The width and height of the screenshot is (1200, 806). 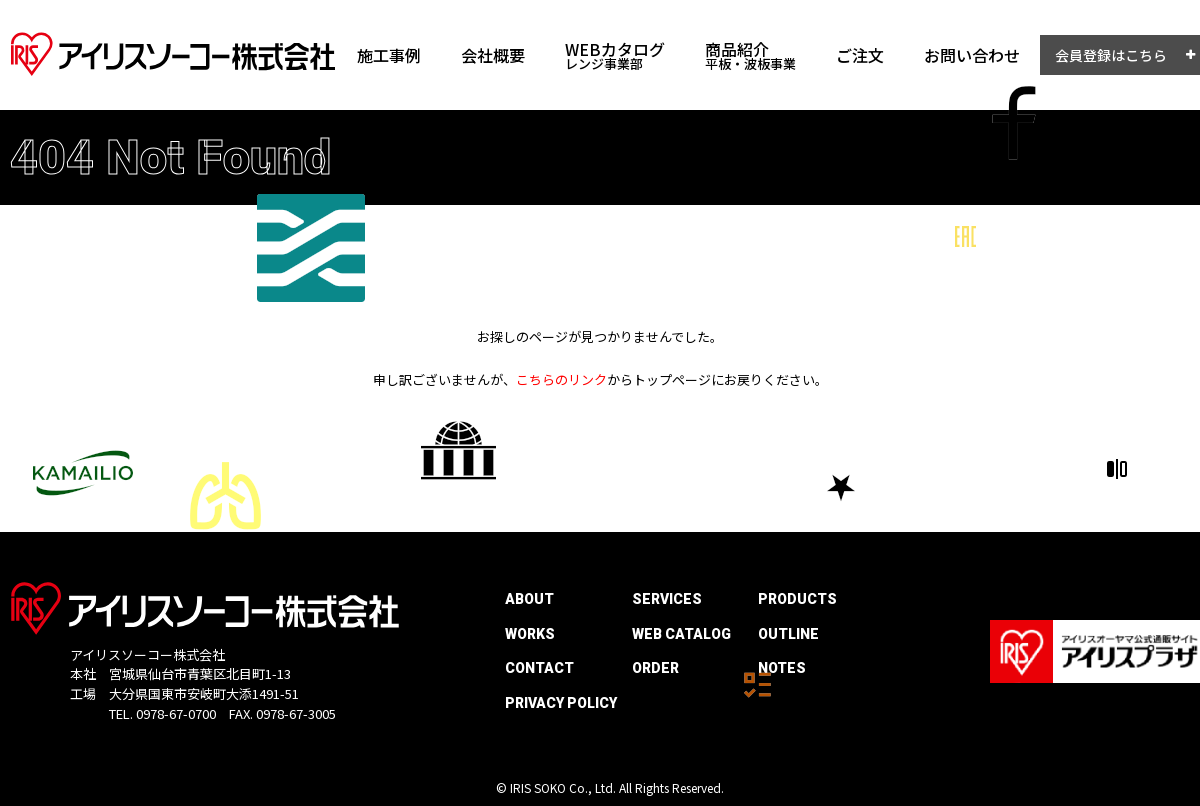 I want to click on kamailio SIP server logo, so click(x=83, y=473).